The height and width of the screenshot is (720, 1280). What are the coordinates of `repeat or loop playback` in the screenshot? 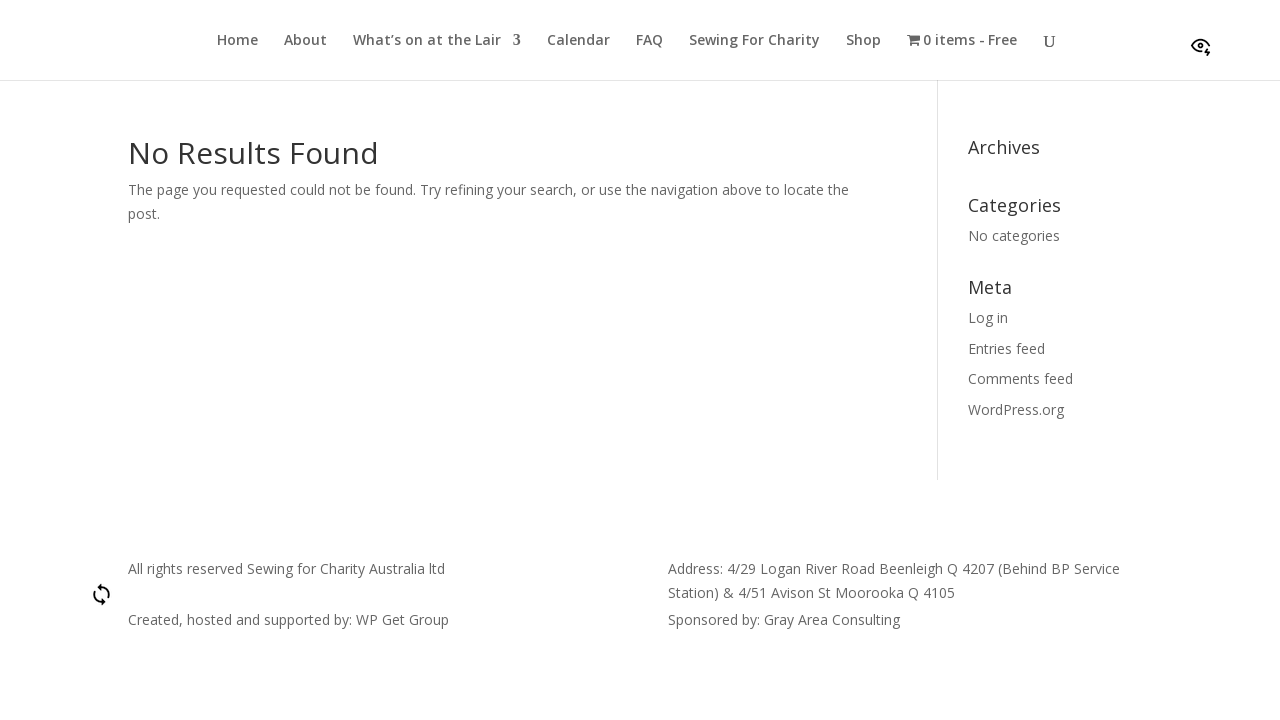 It's located at (101, 594).